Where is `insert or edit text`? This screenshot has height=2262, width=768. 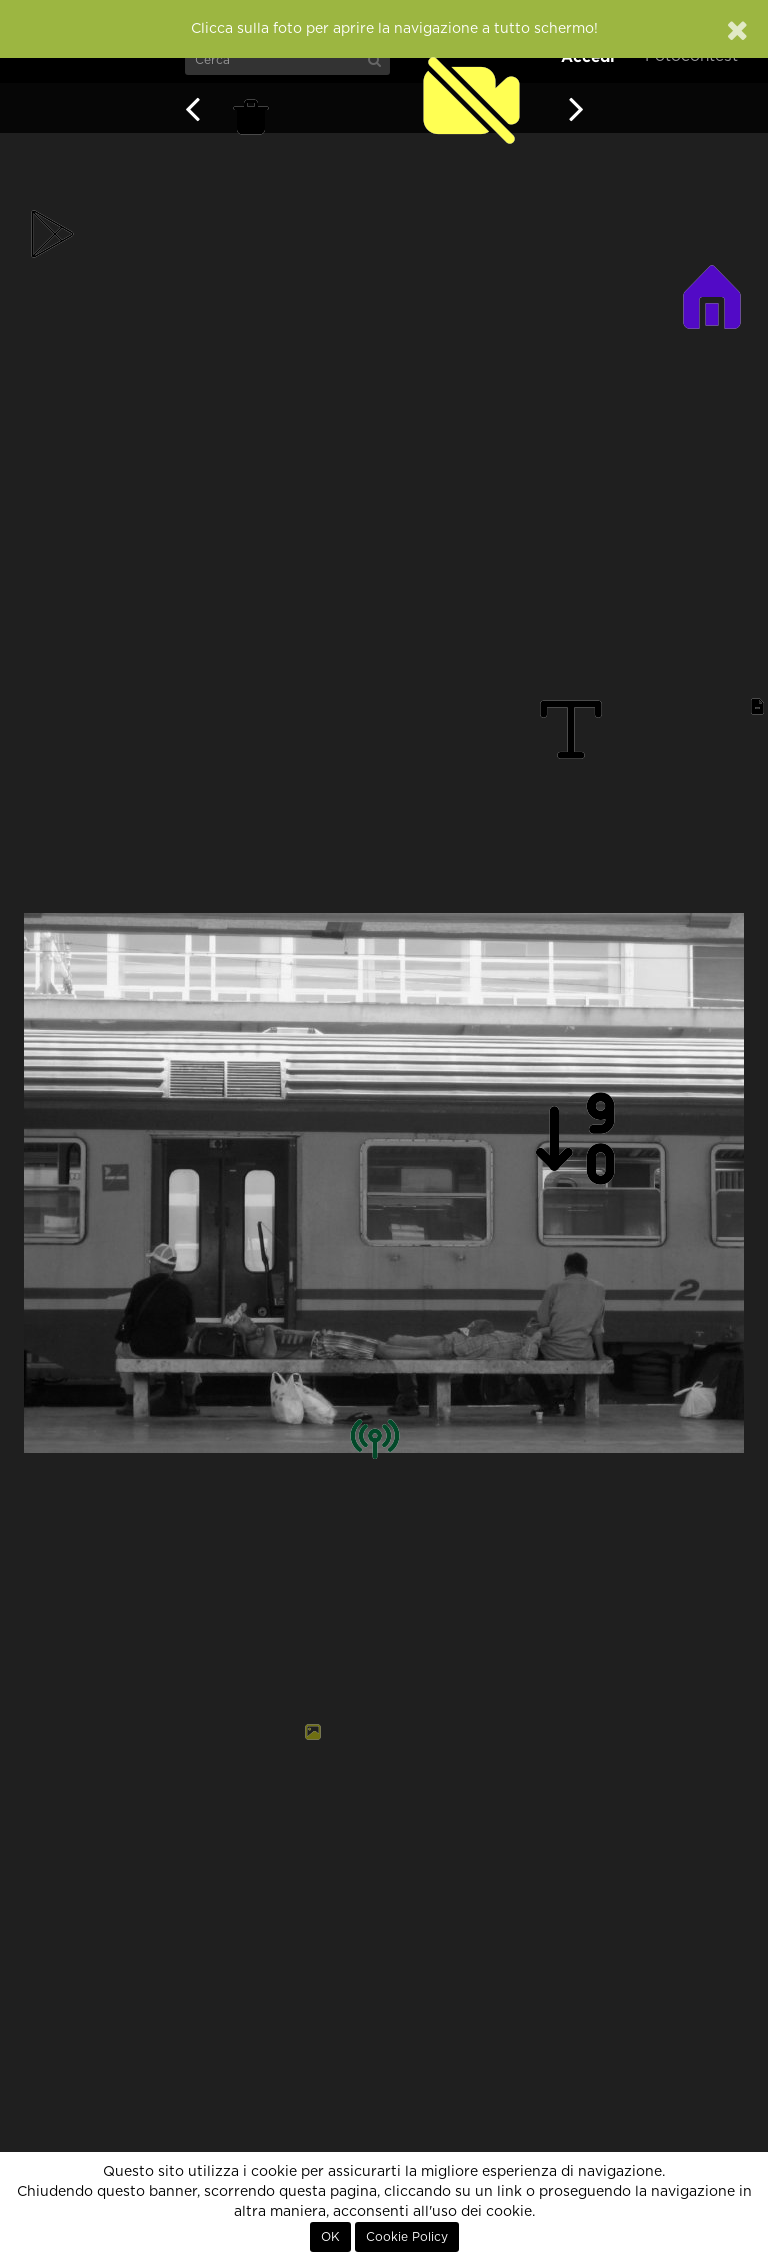
insert or edit text is located at coordinates (571, 728).